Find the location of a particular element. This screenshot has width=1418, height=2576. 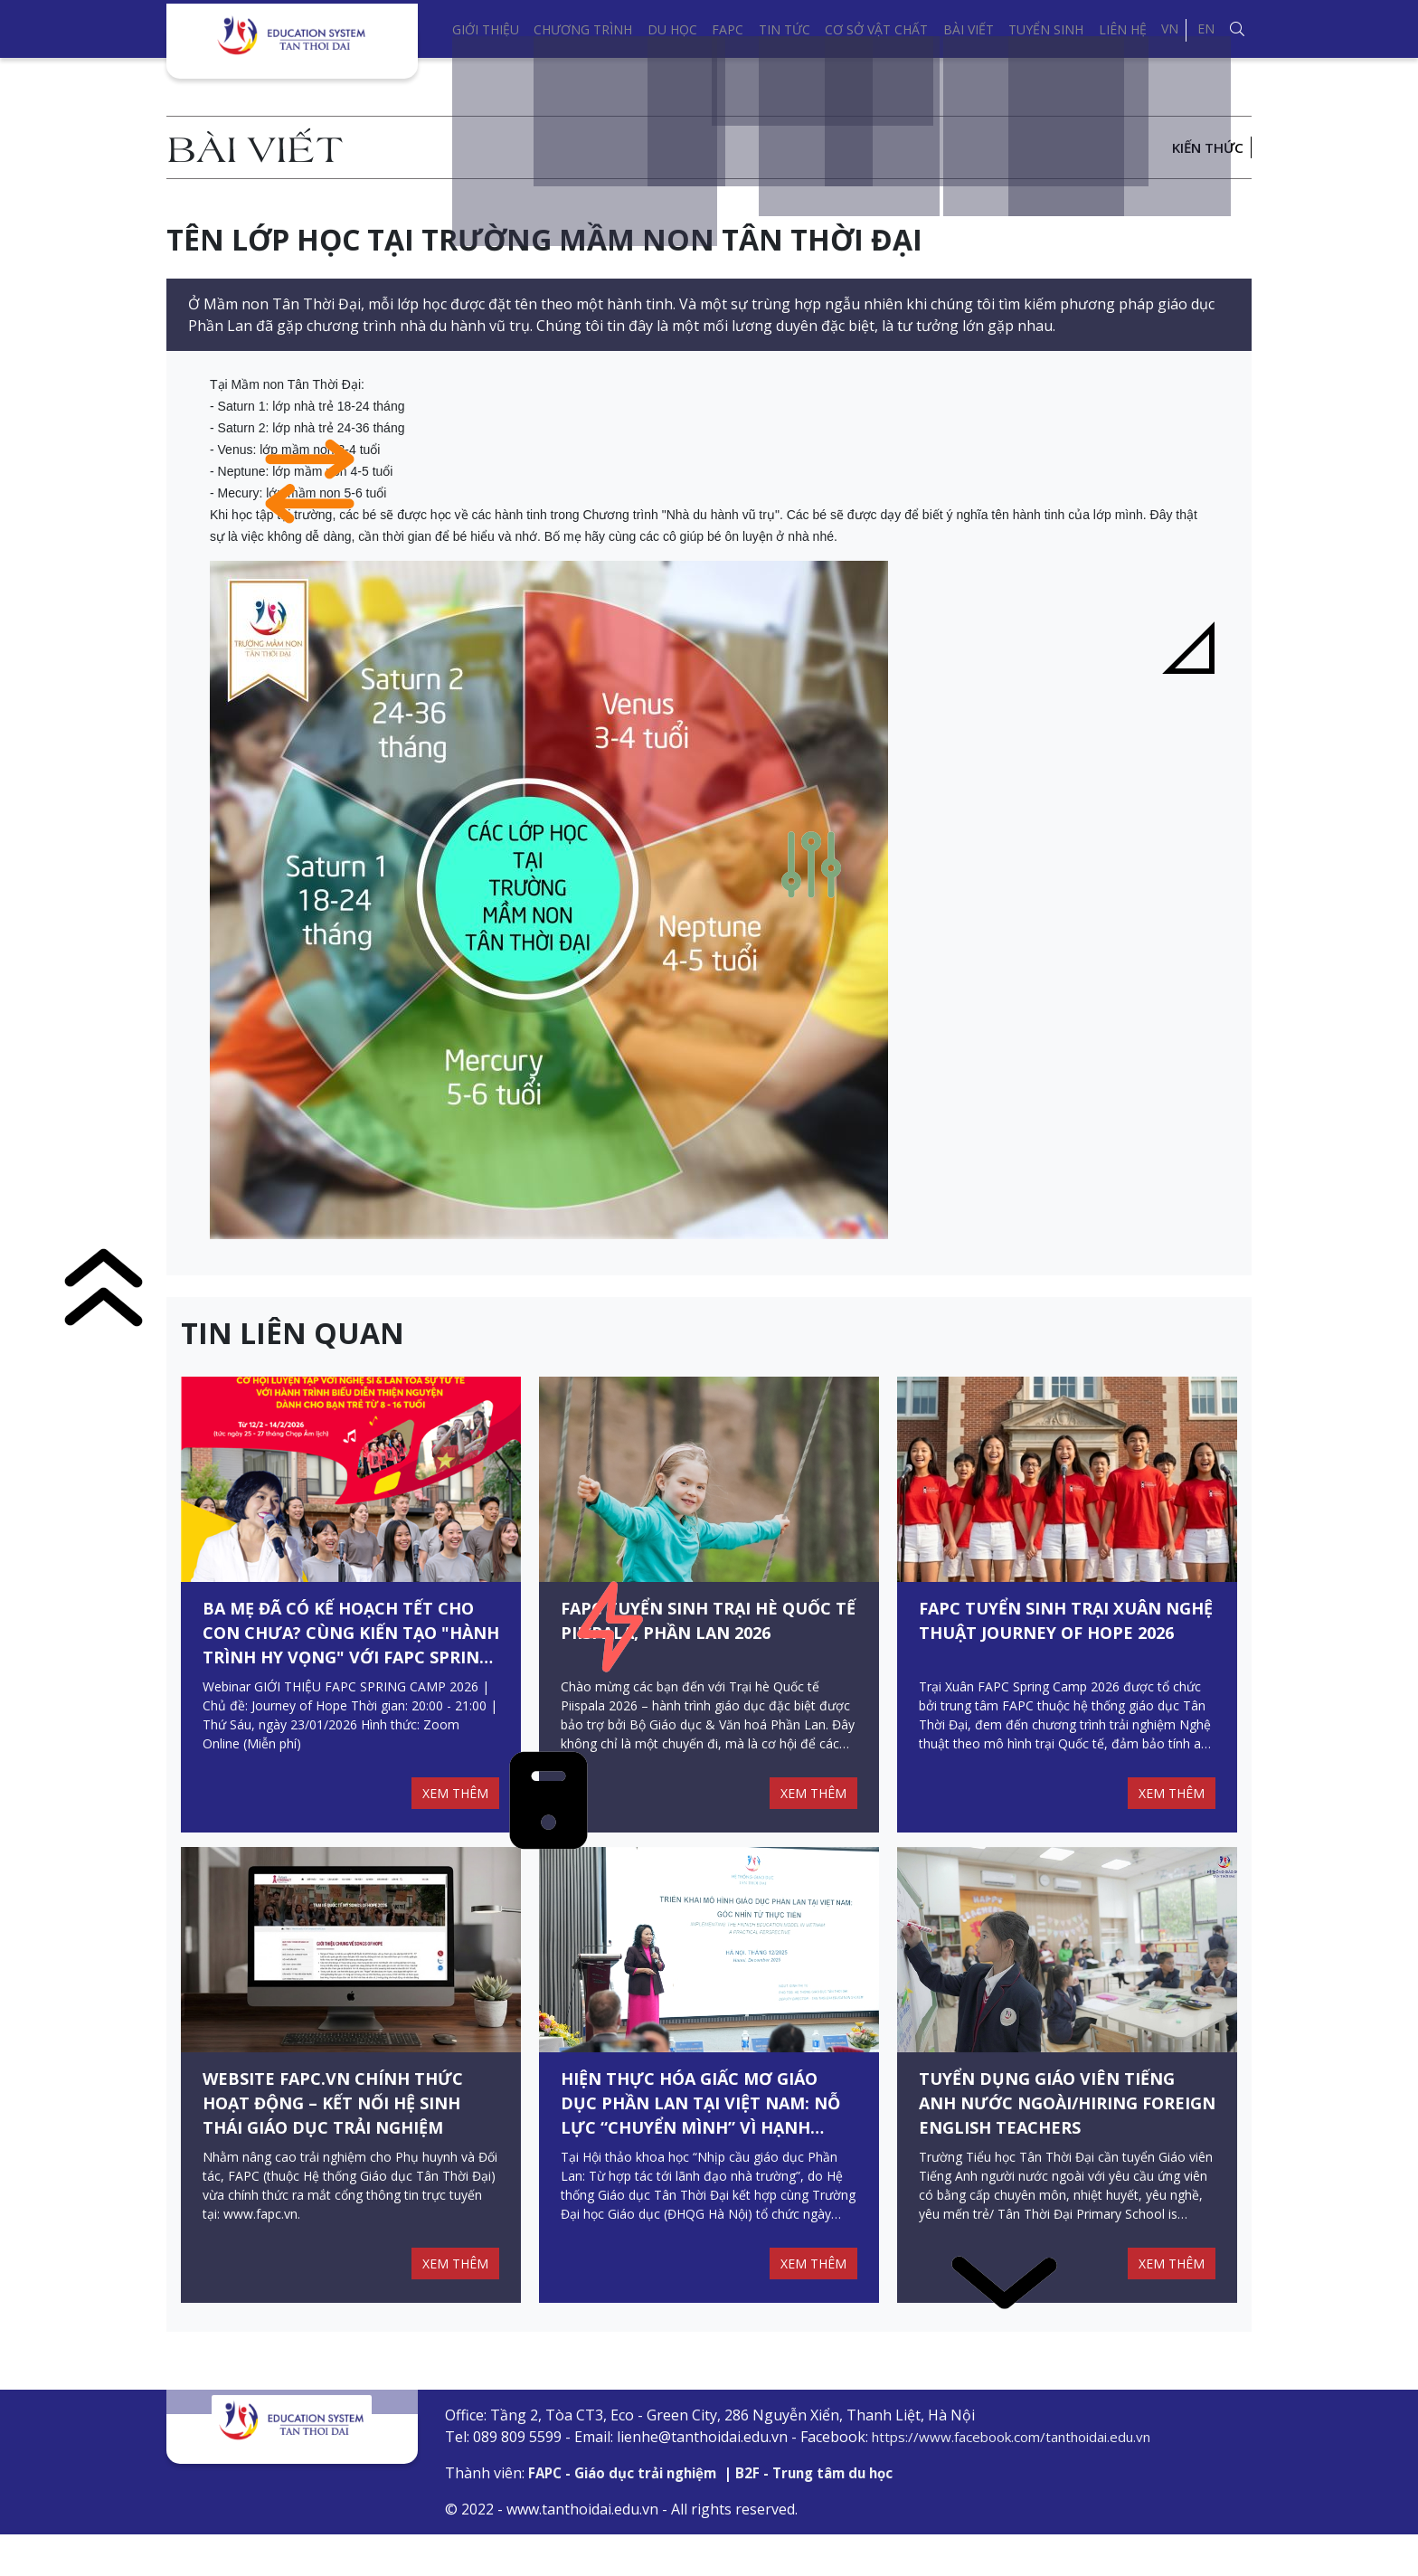

indicates no cellular signal available is located at coordinates (1188, 648).